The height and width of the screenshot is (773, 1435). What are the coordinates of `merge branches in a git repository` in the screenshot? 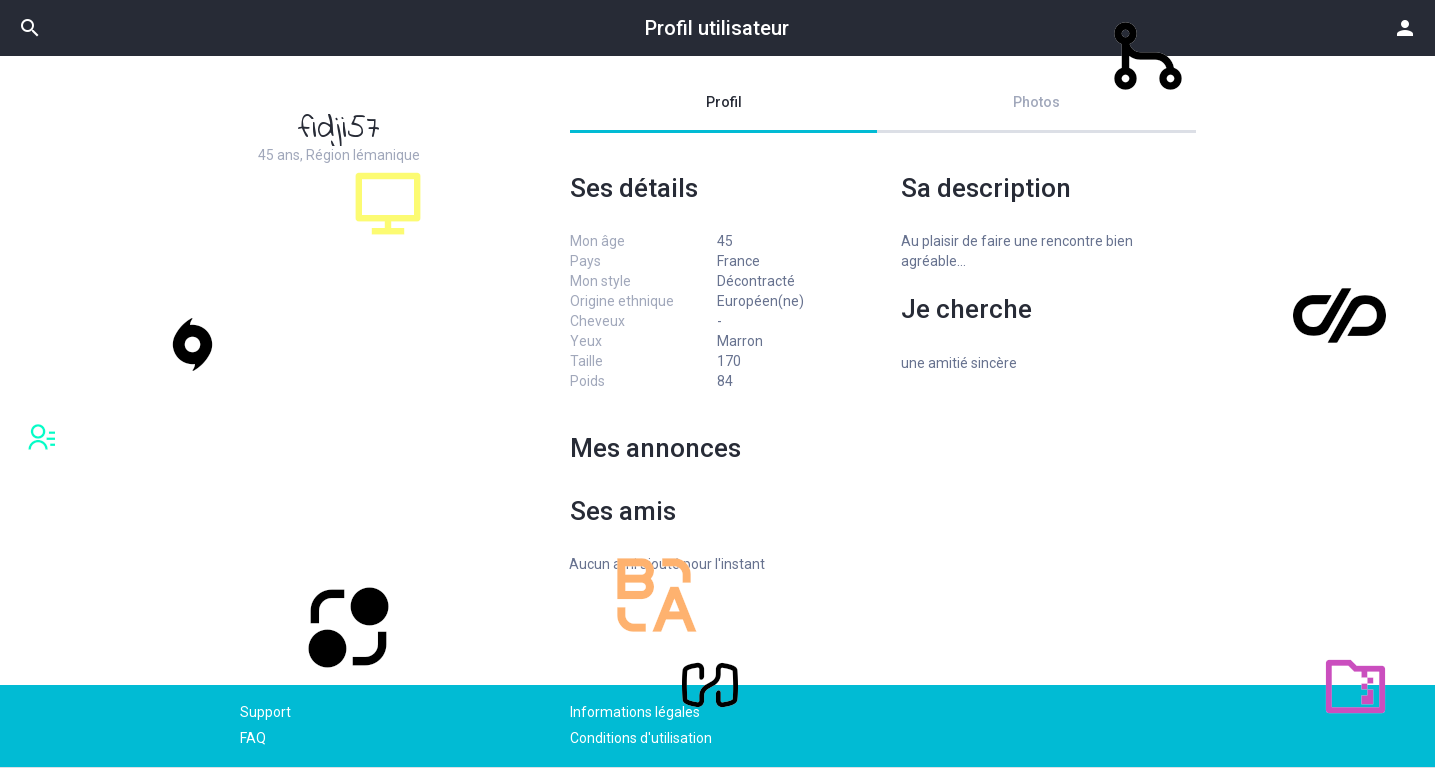 It's located at (1148, 56).